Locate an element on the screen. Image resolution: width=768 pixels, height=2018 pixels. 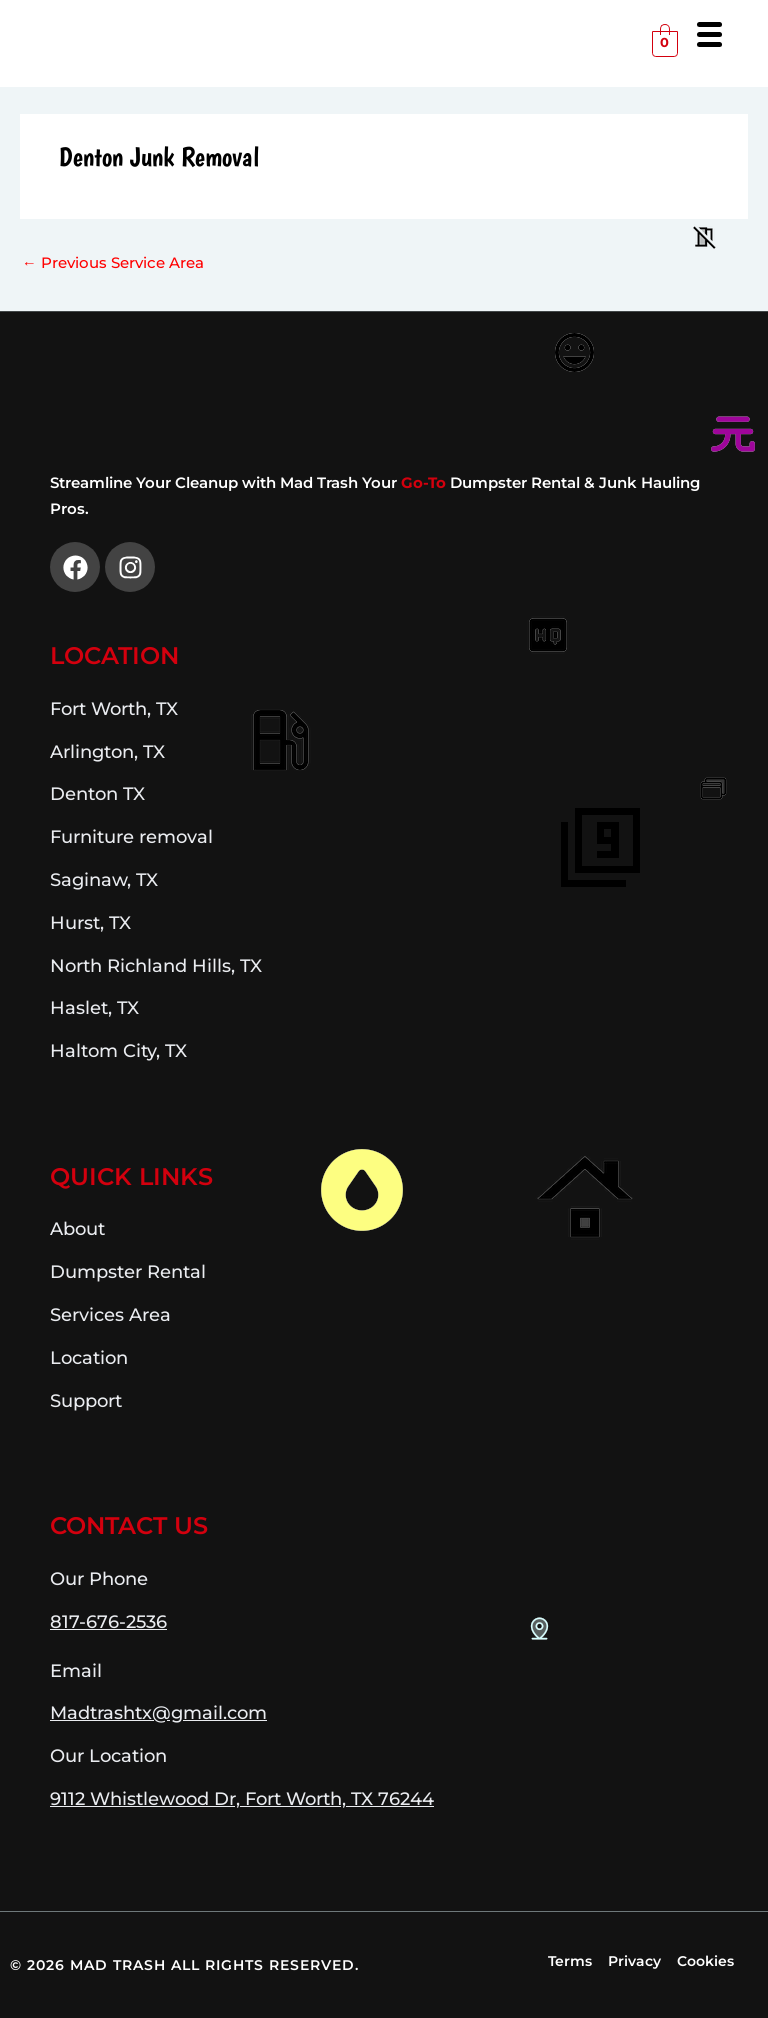
find nearby gas stations is located at coordinates (280, 740).